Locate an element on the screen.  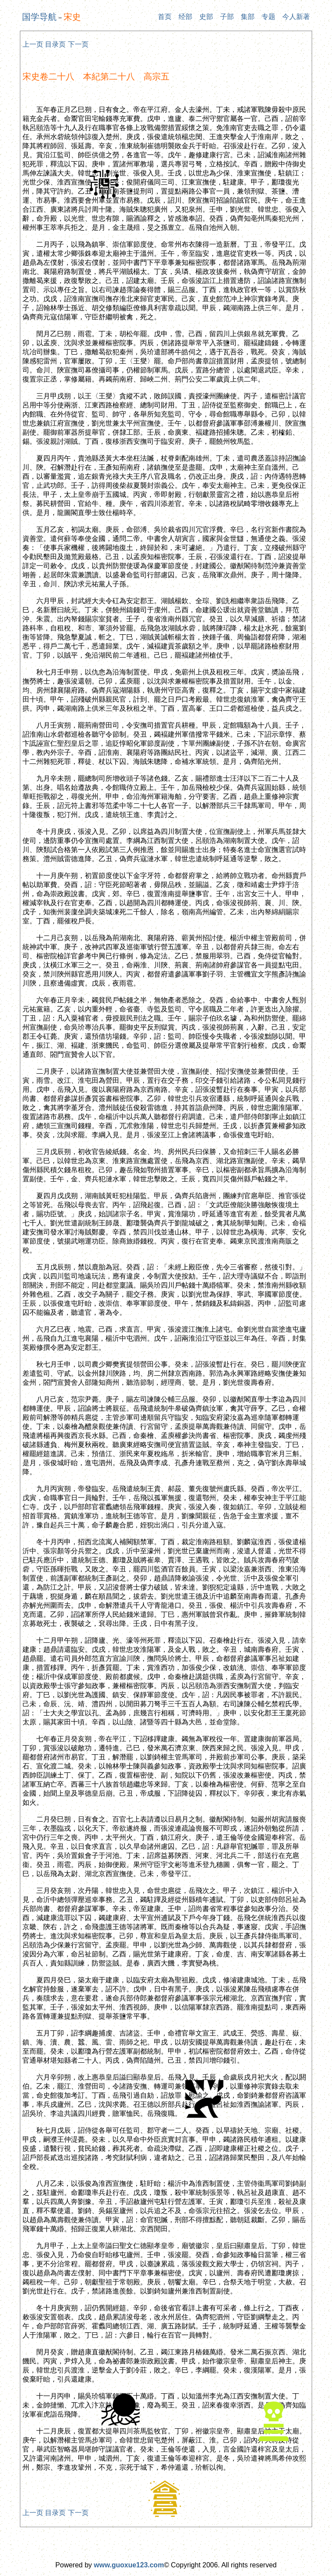
indicates a noodle or pasta dish item is located at coordinates (120, 2406).